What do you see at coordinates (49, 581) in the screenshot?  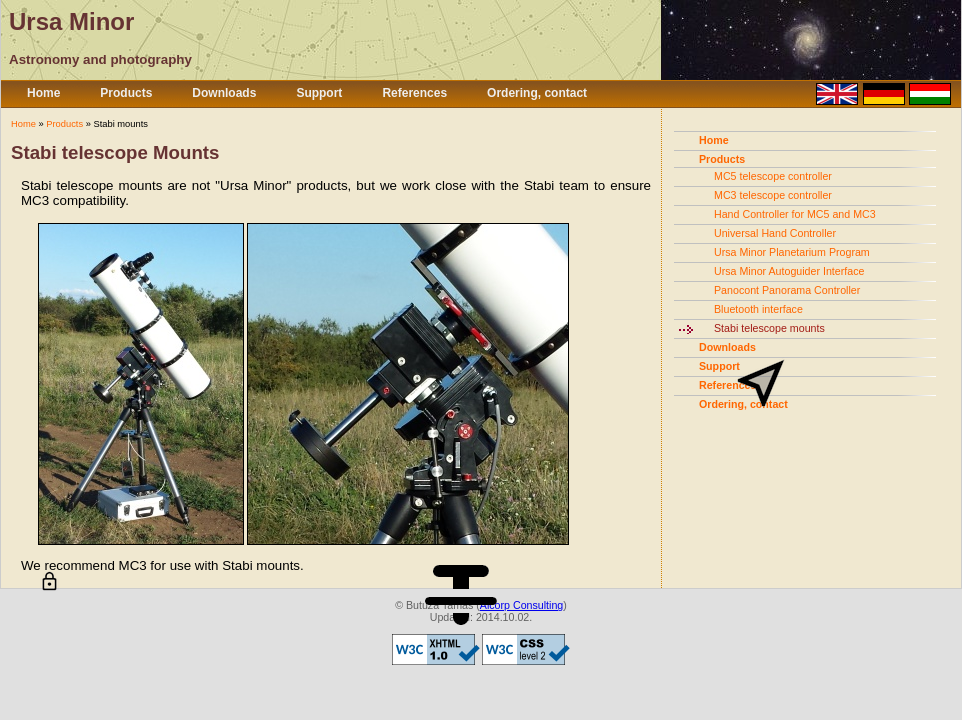 I see `indicates a locked or secured item` at bounding box center [49, 581].